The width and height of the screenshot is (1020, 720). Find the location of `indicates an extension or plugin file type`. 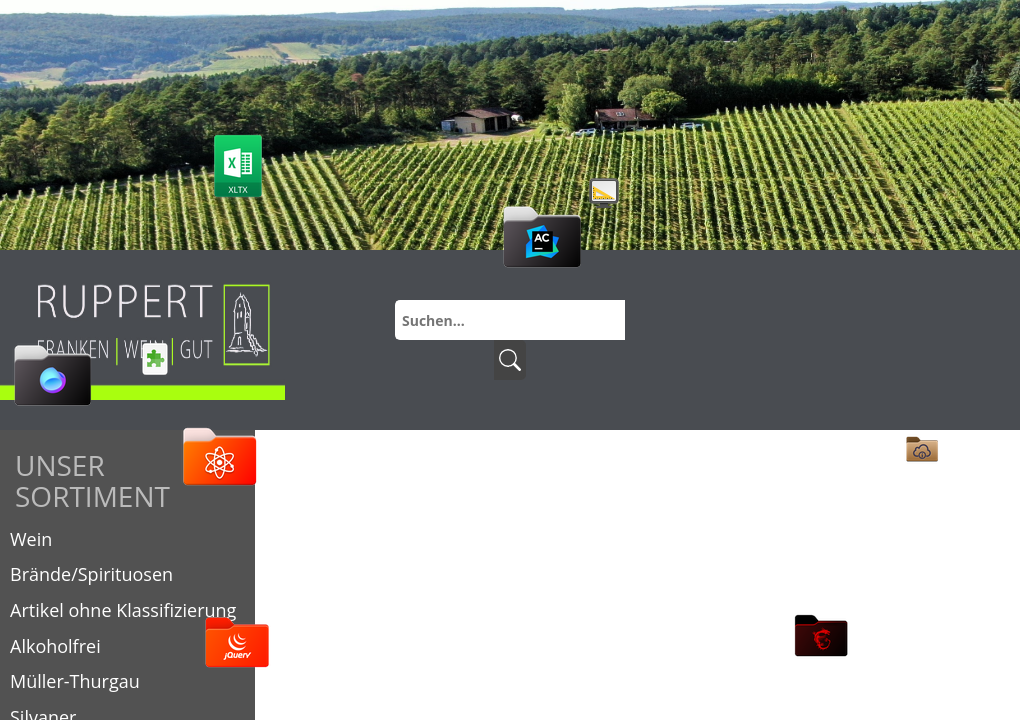

indicates an extension or plugin file type is located at coordinates (155, 359).